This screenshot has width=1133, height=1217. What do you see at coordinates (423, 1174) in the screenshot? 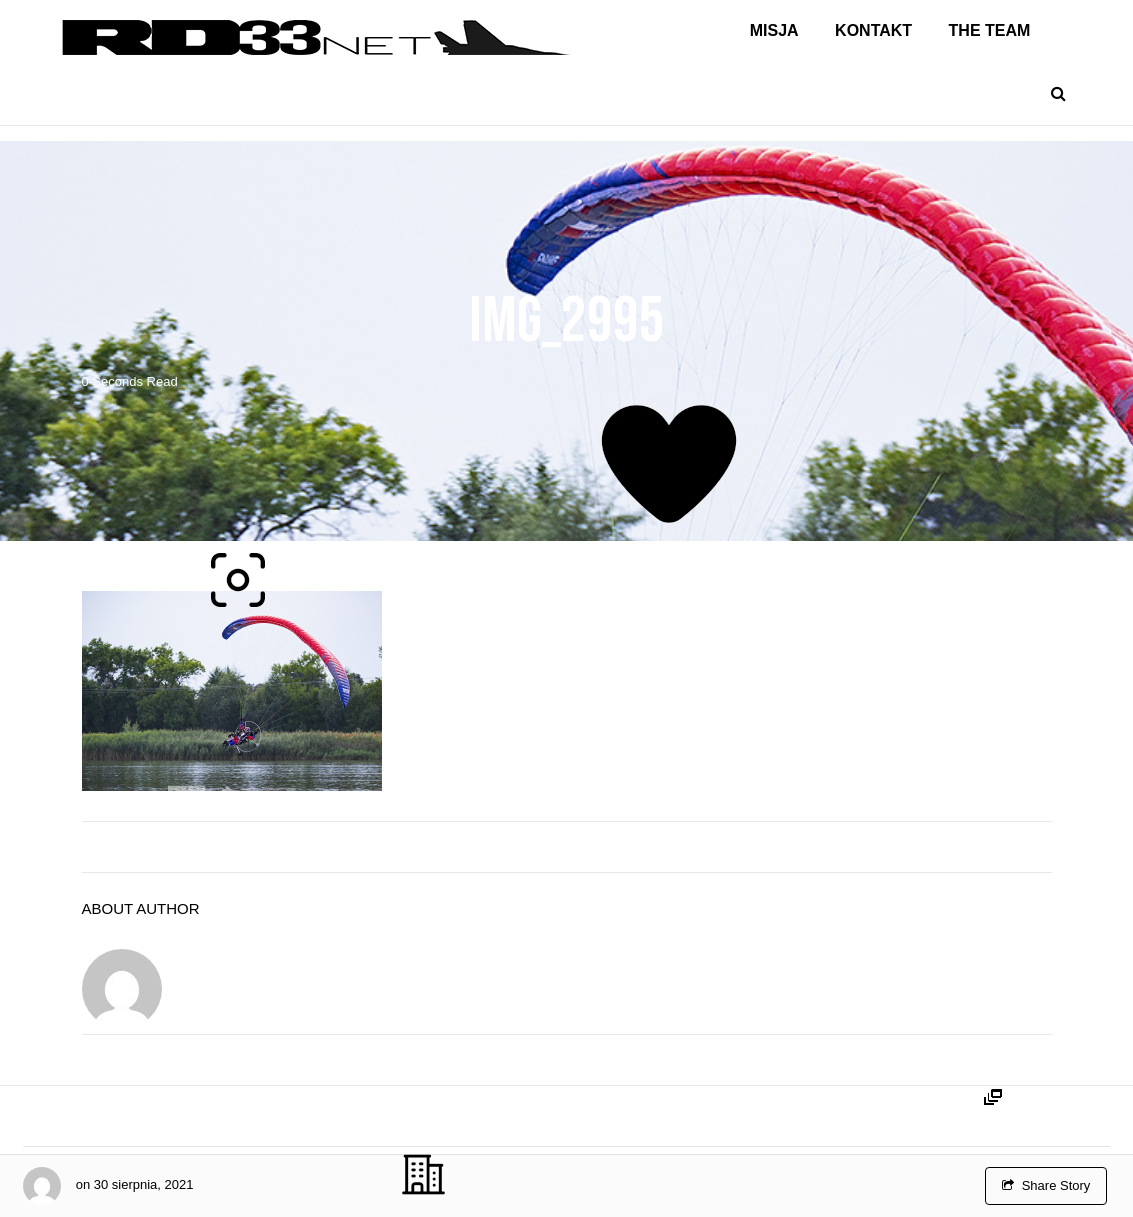
I see `view office or workplace location` at bounding box center [423, 1174].